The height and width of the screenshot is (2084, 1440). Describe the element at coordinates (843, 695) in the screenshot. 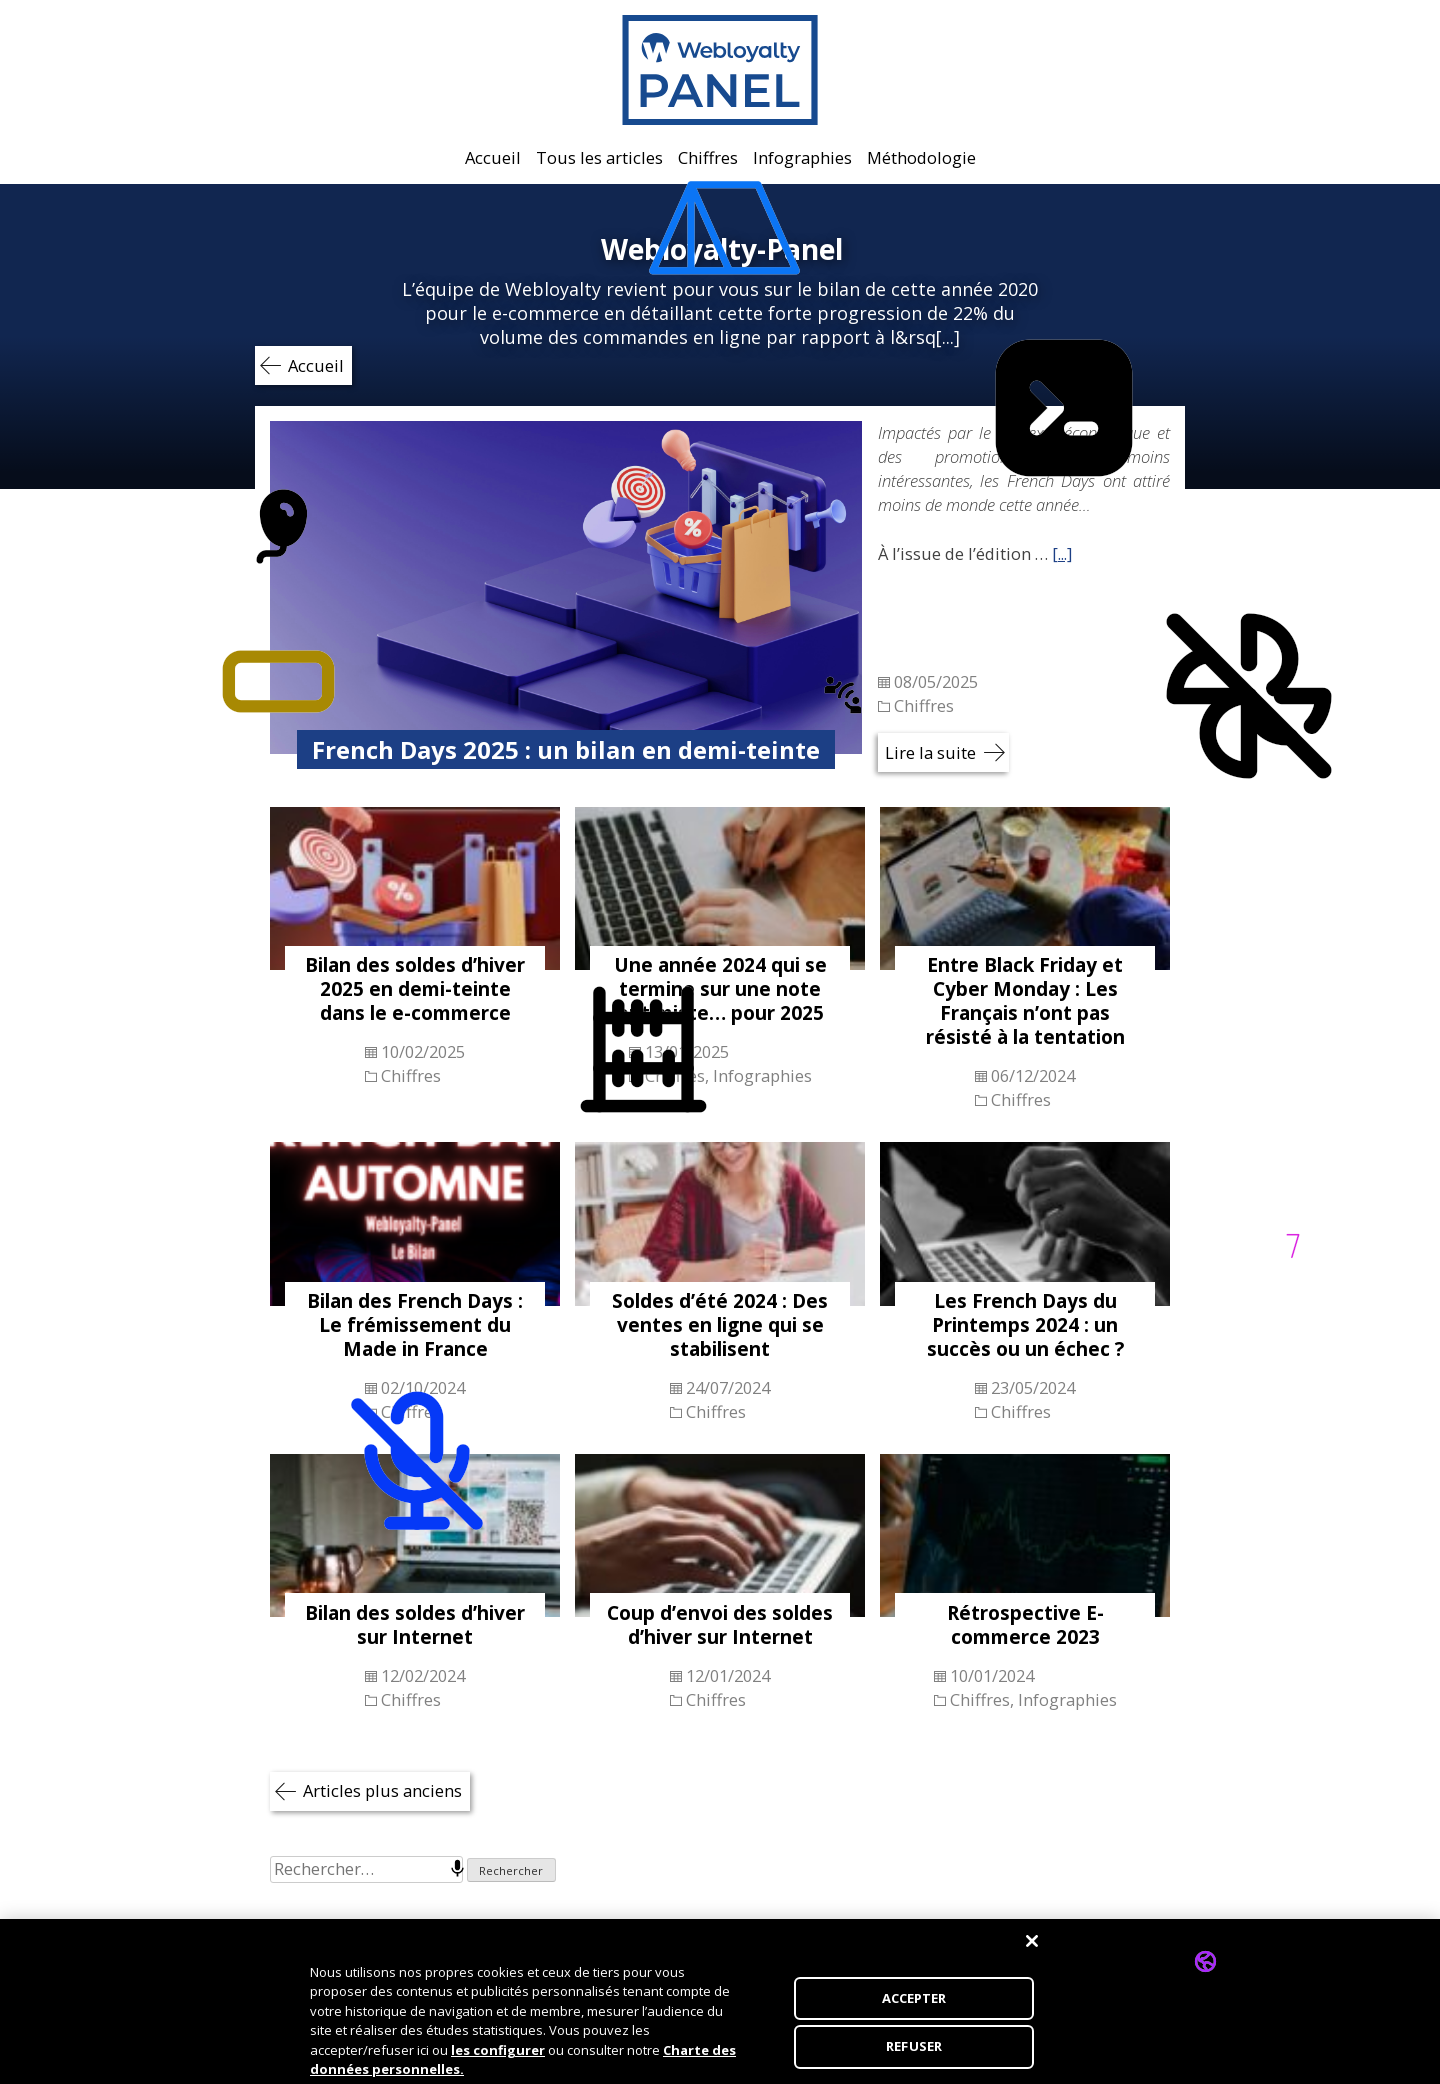

I see `connect with others remotely or contactlessly` at that location.